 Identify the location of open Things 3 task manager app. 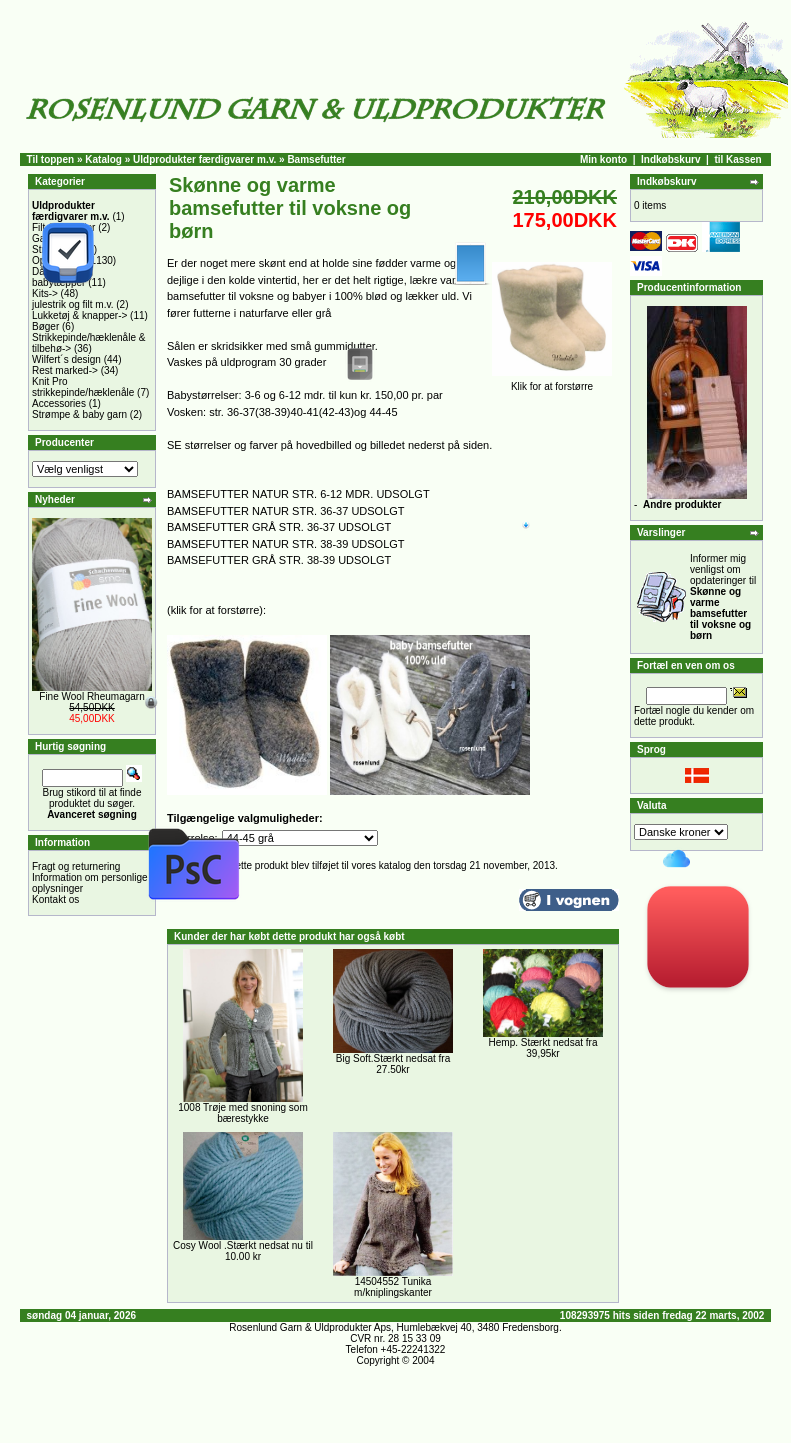
(68, 253).